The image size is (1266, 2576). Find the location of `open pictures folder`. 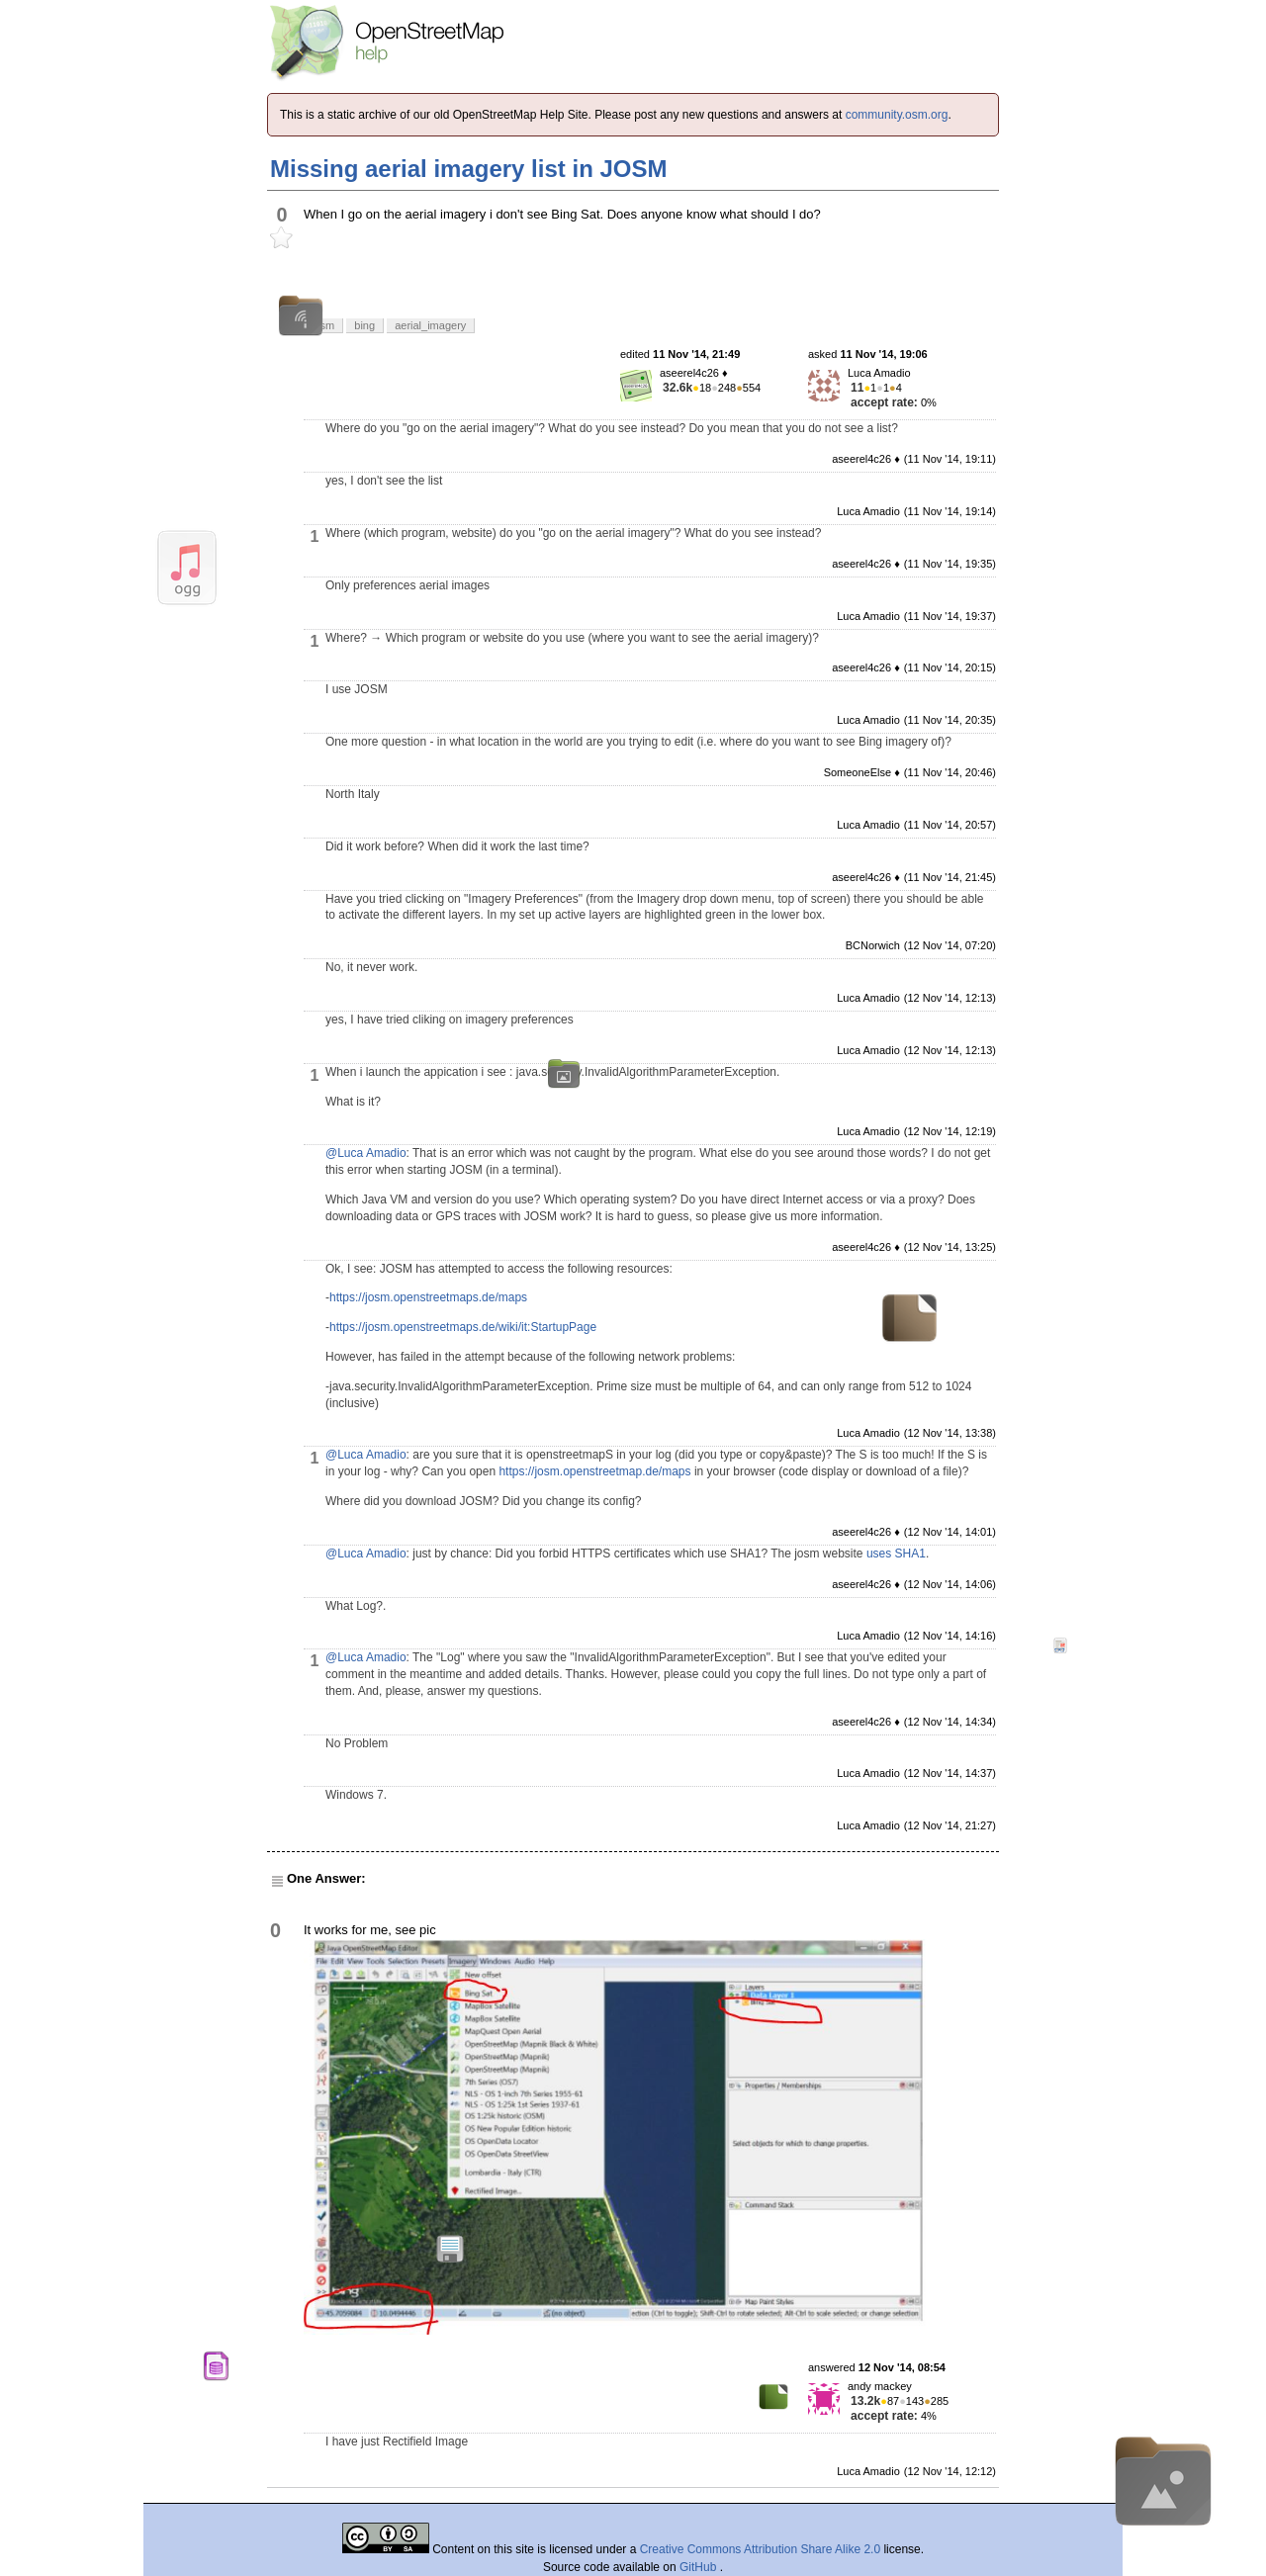

open pictures folder is located at coordinates (564, 1073).